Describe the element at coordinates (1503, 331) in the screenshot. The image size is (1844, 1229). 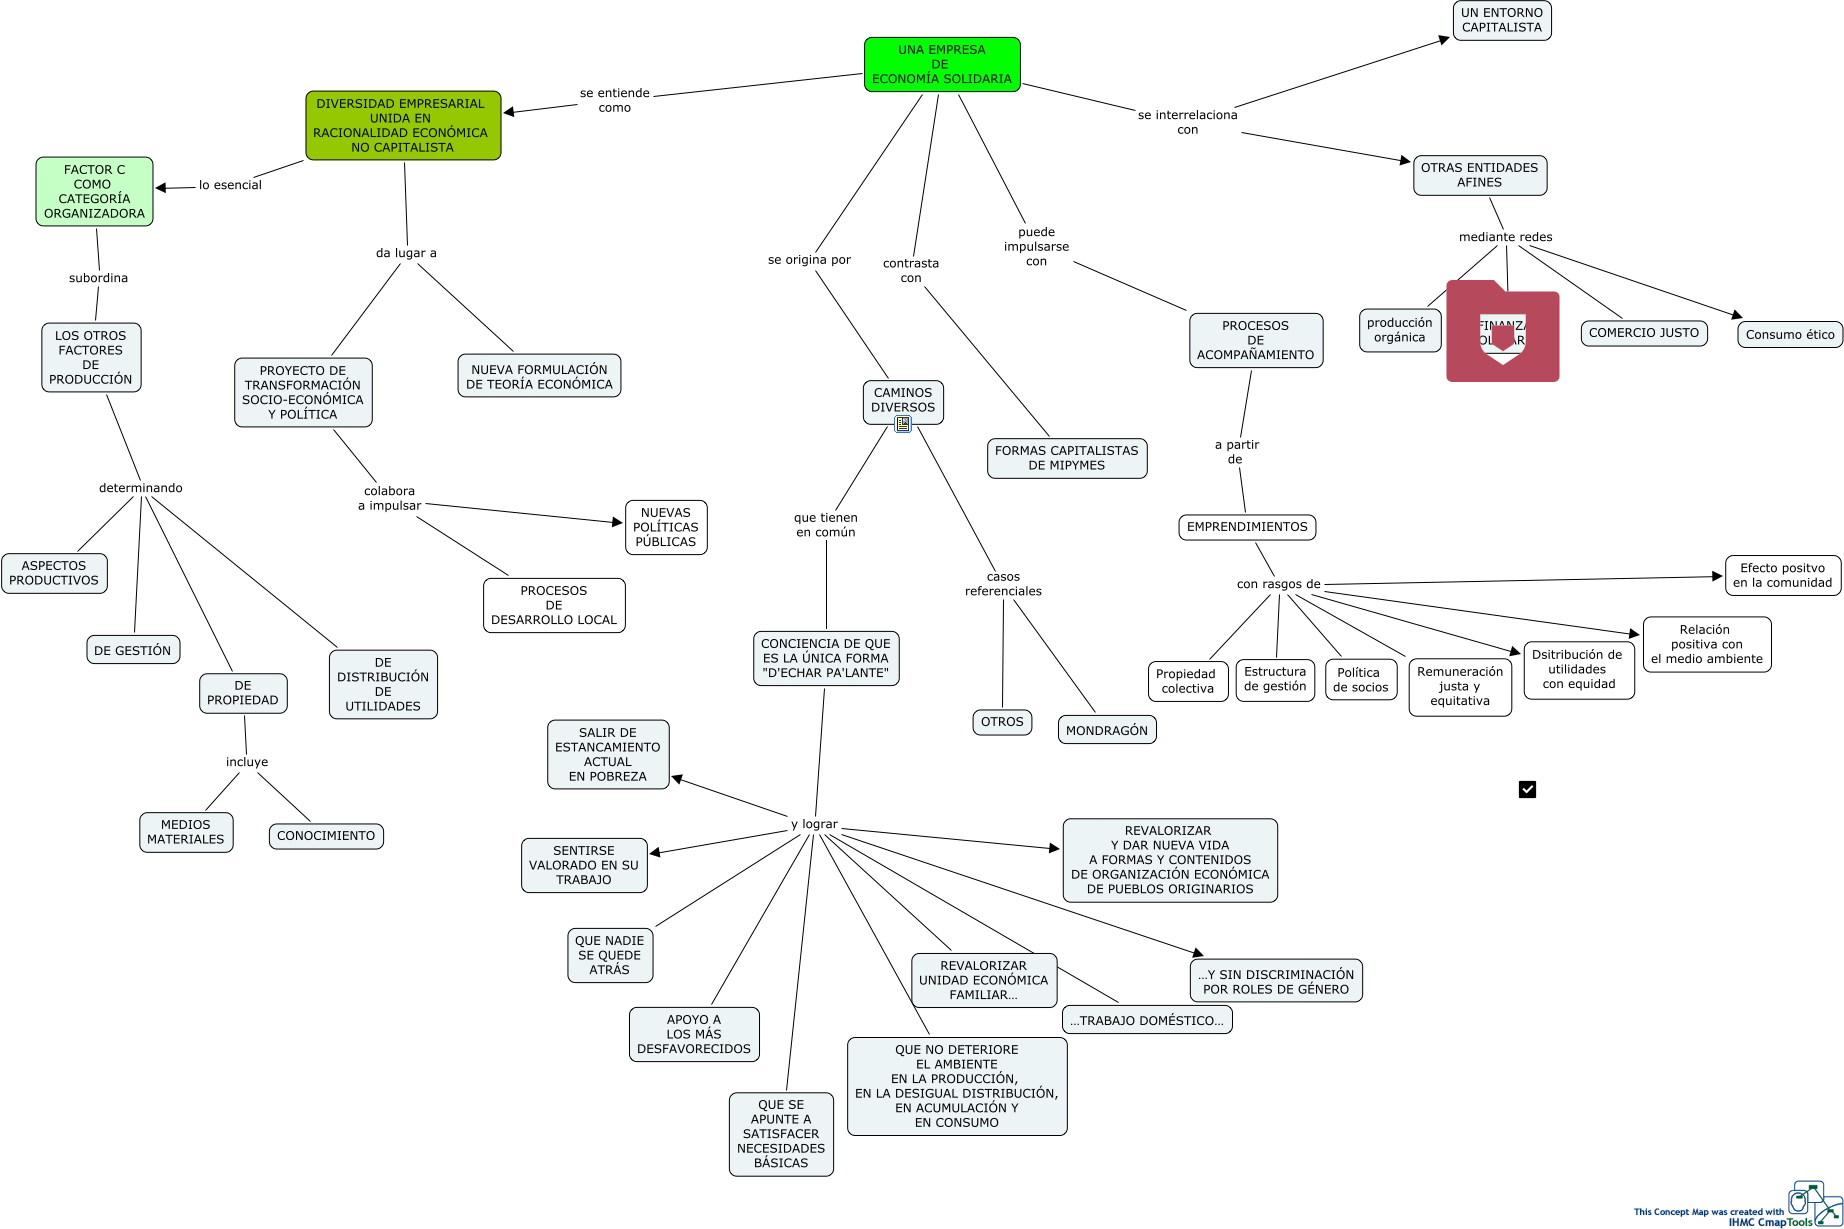
I see `access protected or secure files` at that location.